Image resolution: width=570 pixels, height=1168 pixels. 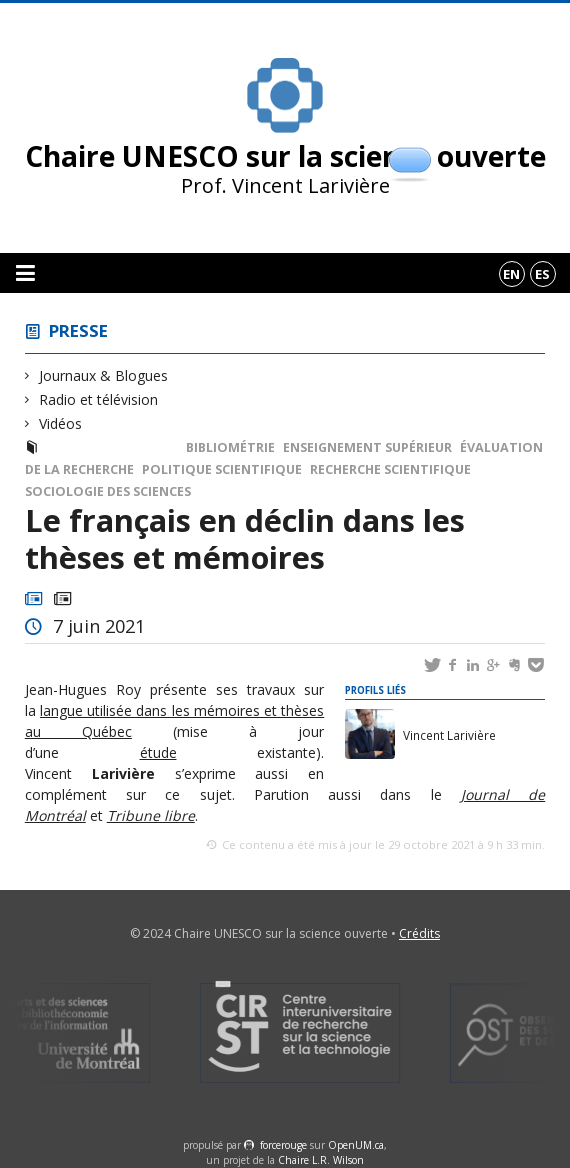 I want to click on connect a bluetooth keyboard, so click(x=223, y=984).